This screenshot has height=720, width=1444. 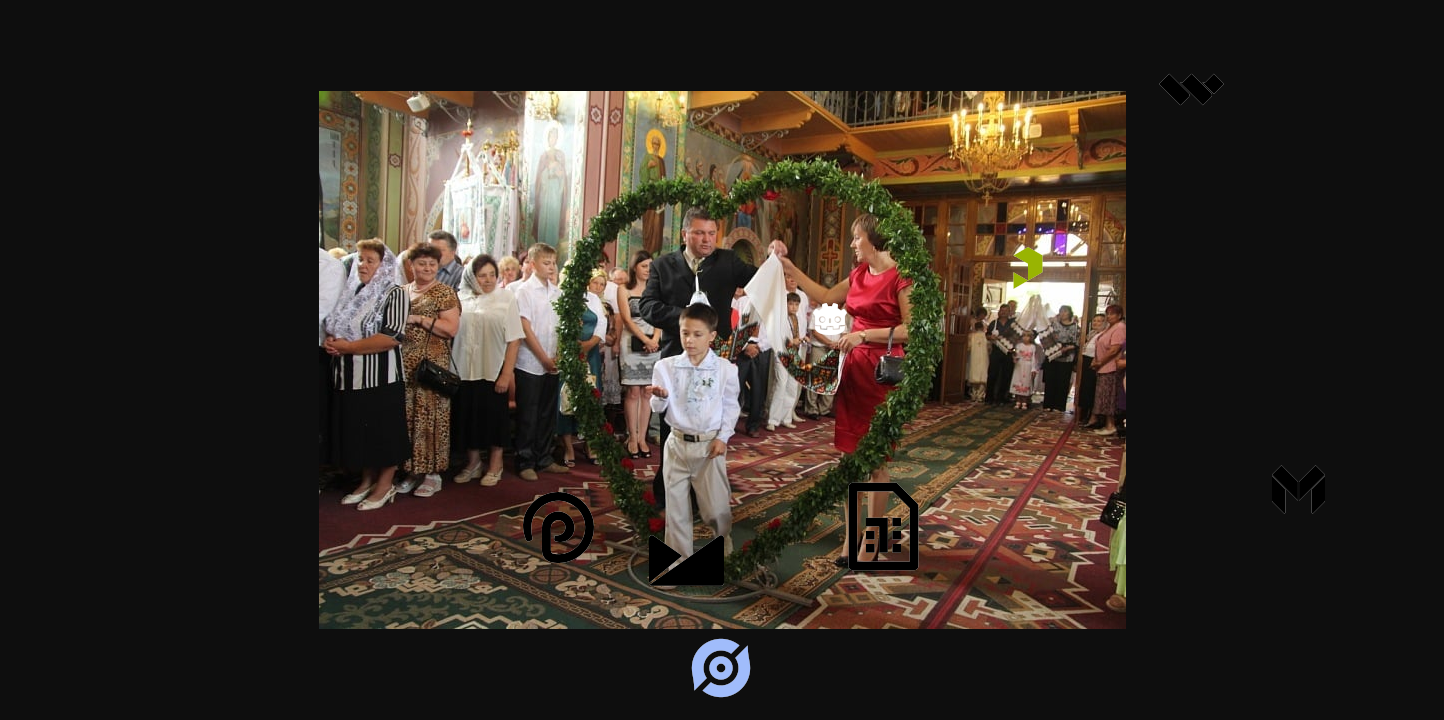 What do you see at coordinates (830, 319) in the screenshot?
I see `open godot engine application` at bounding box center [830, 319].